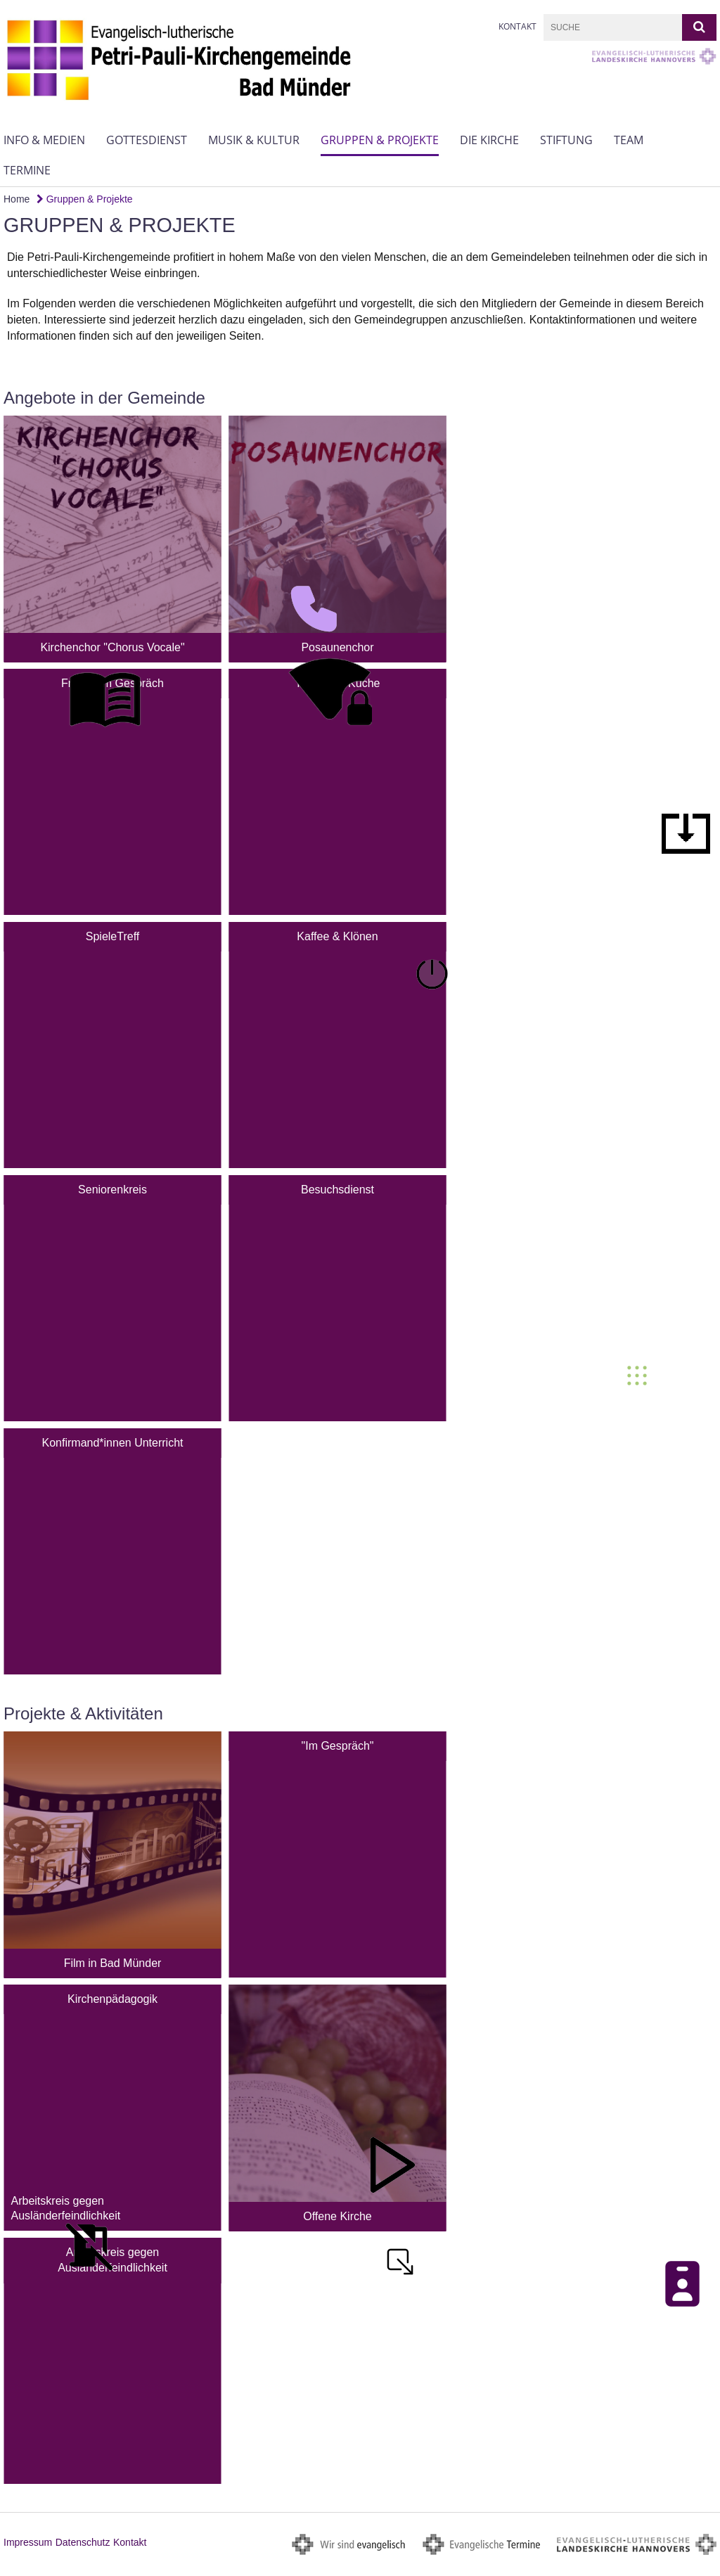 The image size is (720, 2576). What do you see at coordinates (105, 696) in the screenshot?
I see `open menu or documentation` at bounding box center [105, 696].